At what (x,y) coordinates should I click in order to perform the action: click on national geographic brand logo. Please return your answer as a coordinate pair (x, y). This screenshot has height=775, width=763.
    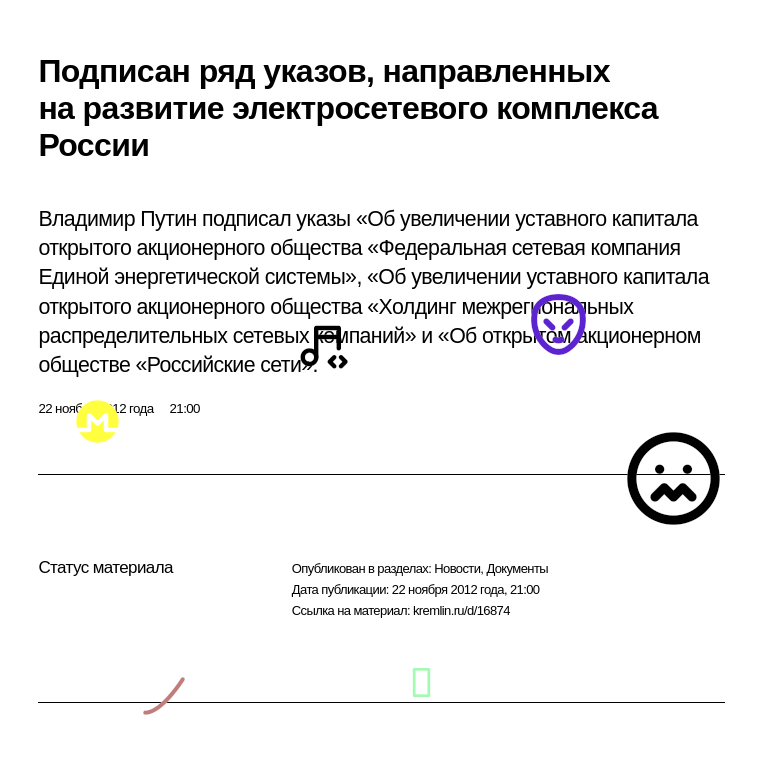
    Looking at the image, I should click on (421, 682).